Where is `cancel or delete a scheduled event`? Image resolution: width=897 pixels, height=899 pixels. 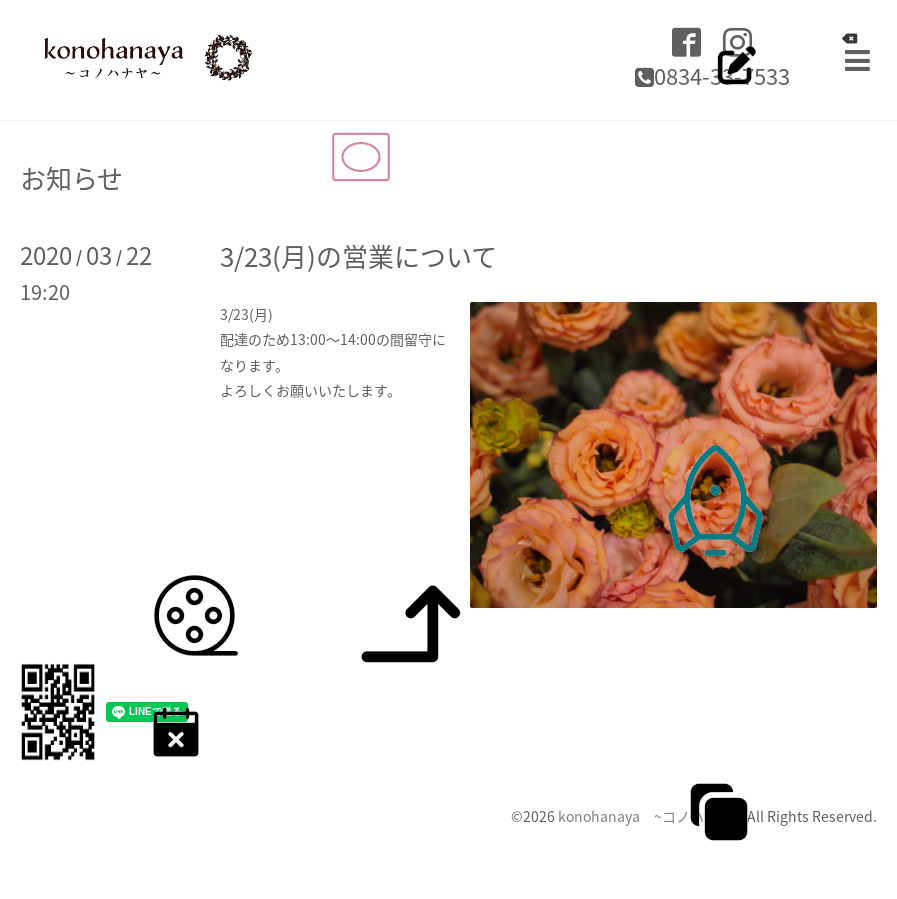 cancel or delete a scheduled event is located at coordinates (176, 734).